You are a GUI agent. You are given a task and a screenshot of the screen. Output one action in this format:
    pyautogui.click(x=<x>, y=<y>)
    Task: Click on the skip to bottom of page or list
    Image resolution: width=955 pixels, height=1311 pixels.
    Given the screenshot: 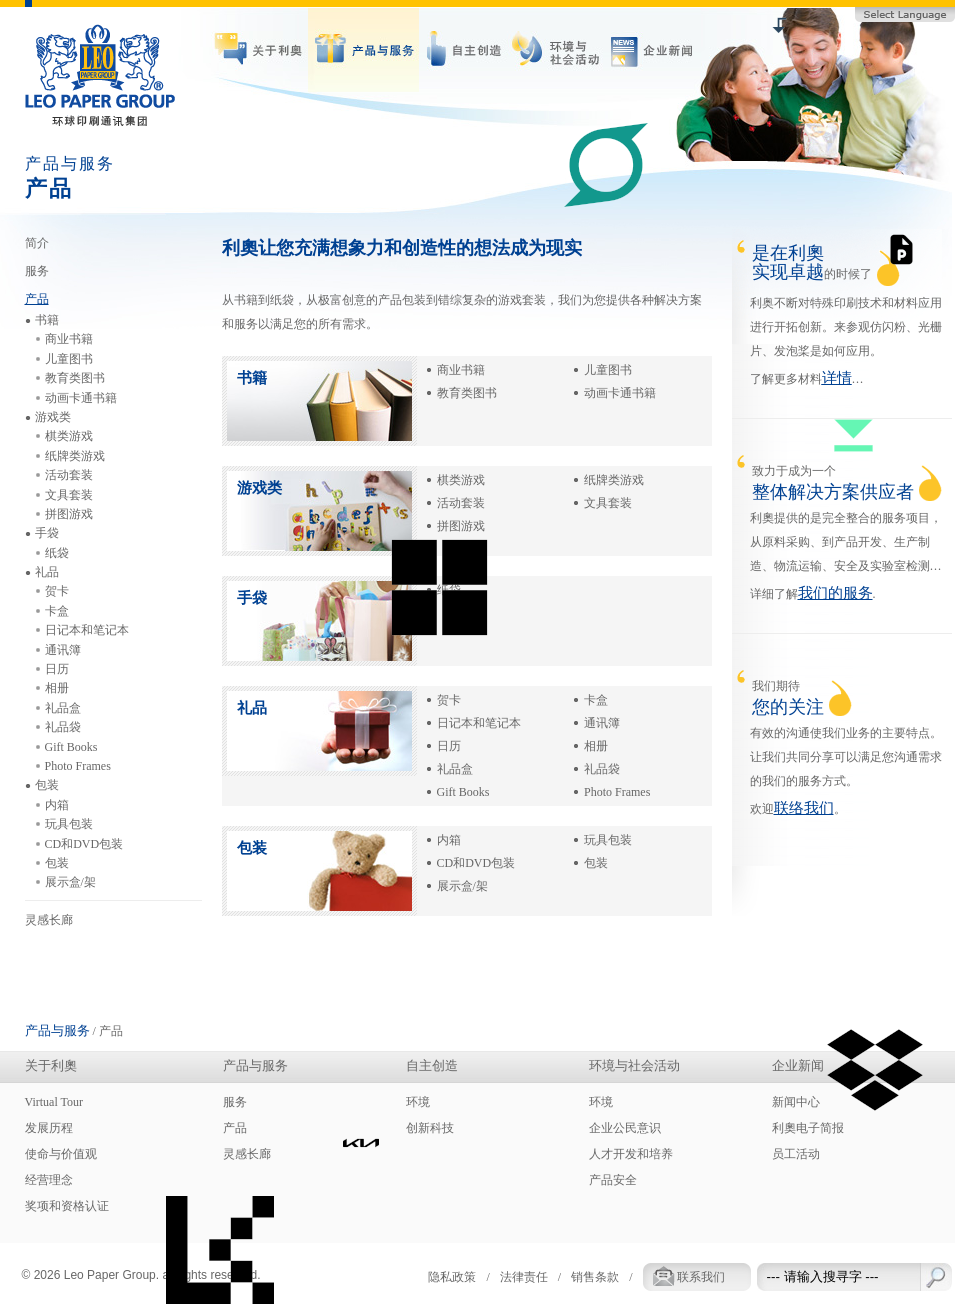 What is the action you would take?
    pyautogui.click(x=853, y=435)
    